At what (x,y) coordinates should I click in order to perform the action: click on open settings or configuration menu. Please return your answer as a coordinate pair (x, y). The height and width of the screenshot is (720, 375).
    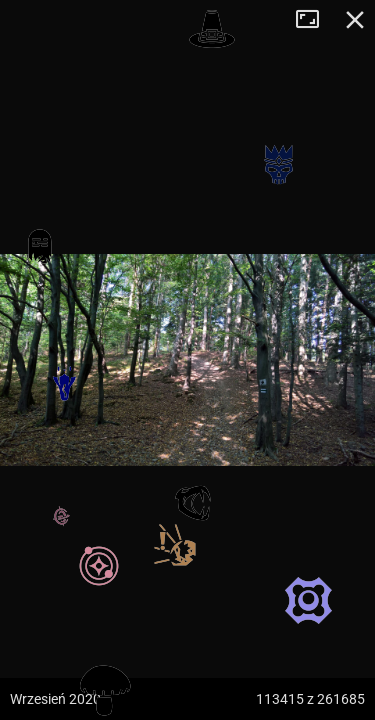
    Looking at the image, I should click on (308, 600).